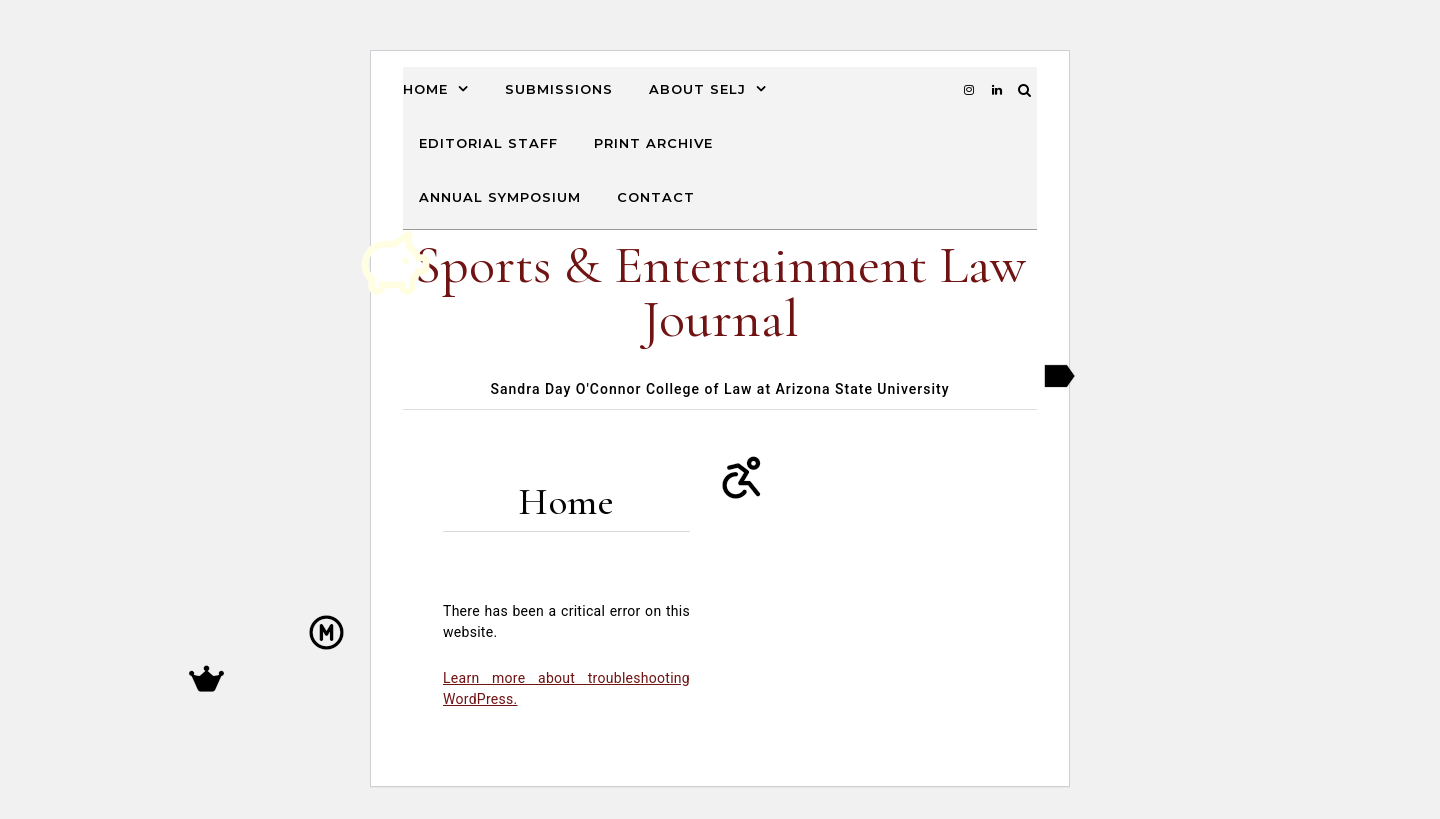 This screenshot has width=1440, height=819. What do you see at coordinates (395, 264) in the screenshot?
I see `access savings or piggy bank feature` at bounding box center [395, 264].